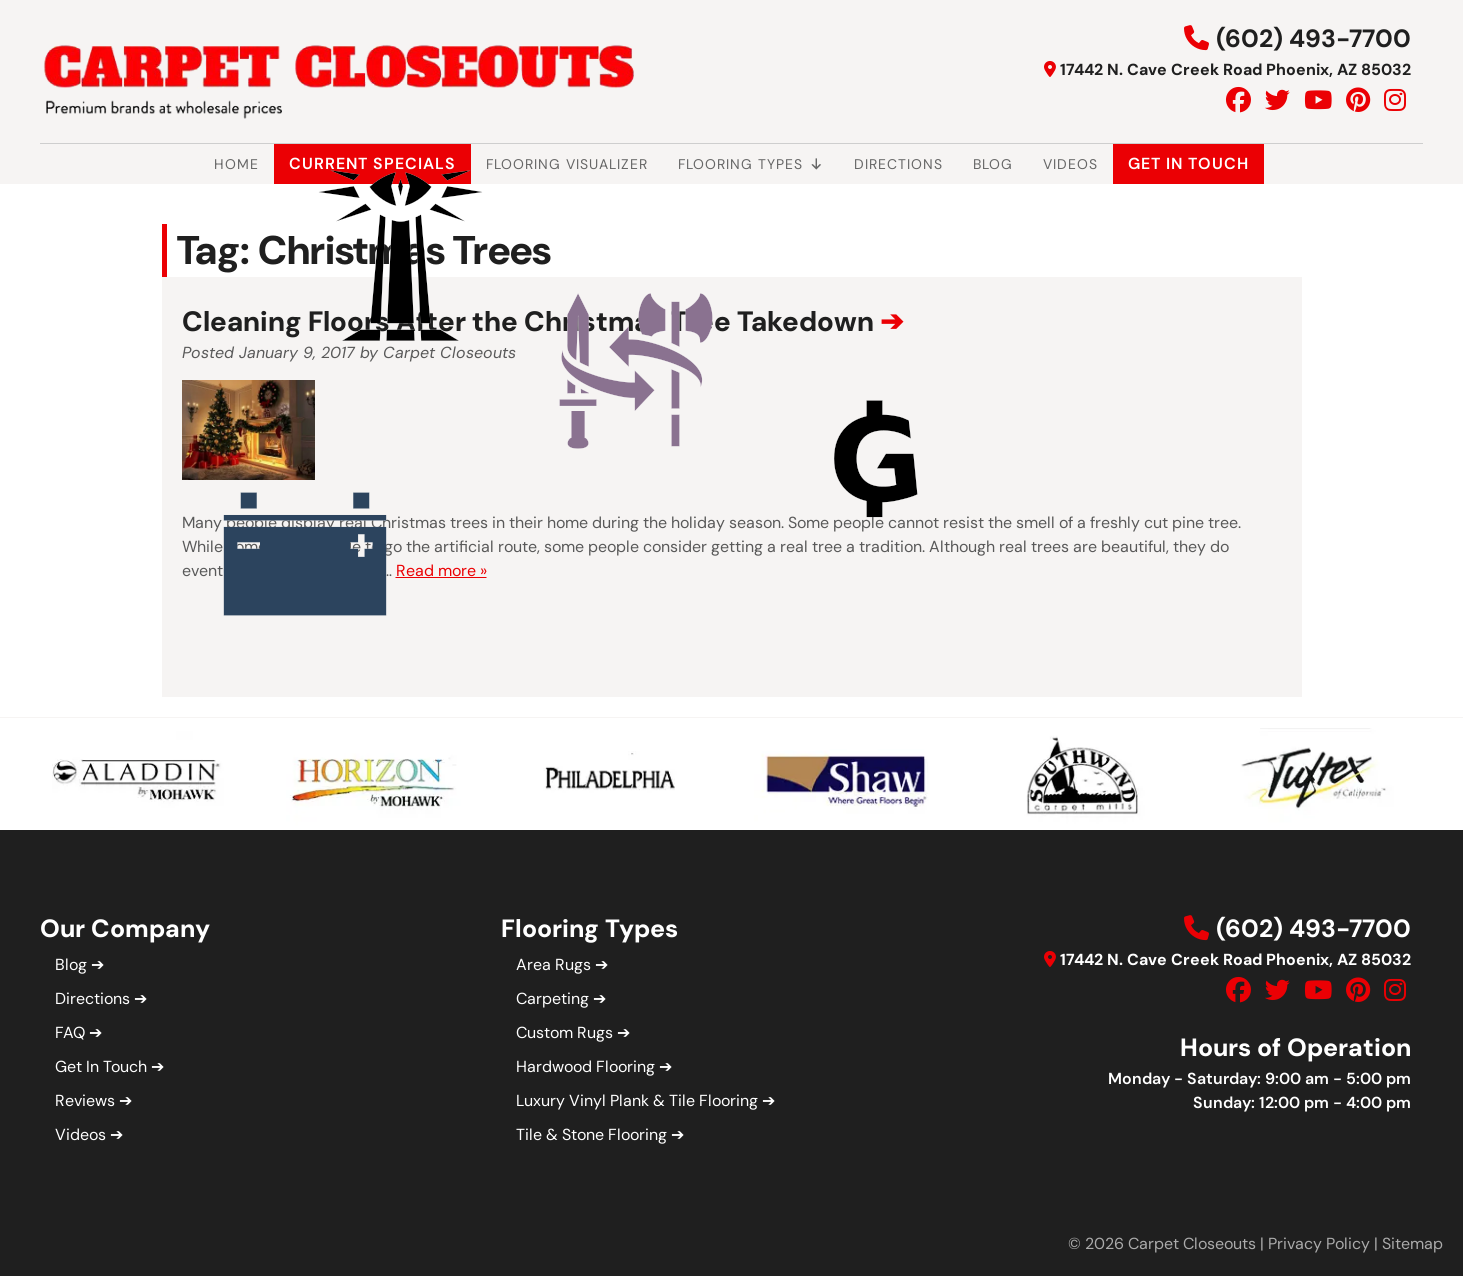 This screenshot has height=1276, width=1463. Describe the element at coordinates (636, 371) in the screenshot. I see `switch between equipped weapons` at that location.